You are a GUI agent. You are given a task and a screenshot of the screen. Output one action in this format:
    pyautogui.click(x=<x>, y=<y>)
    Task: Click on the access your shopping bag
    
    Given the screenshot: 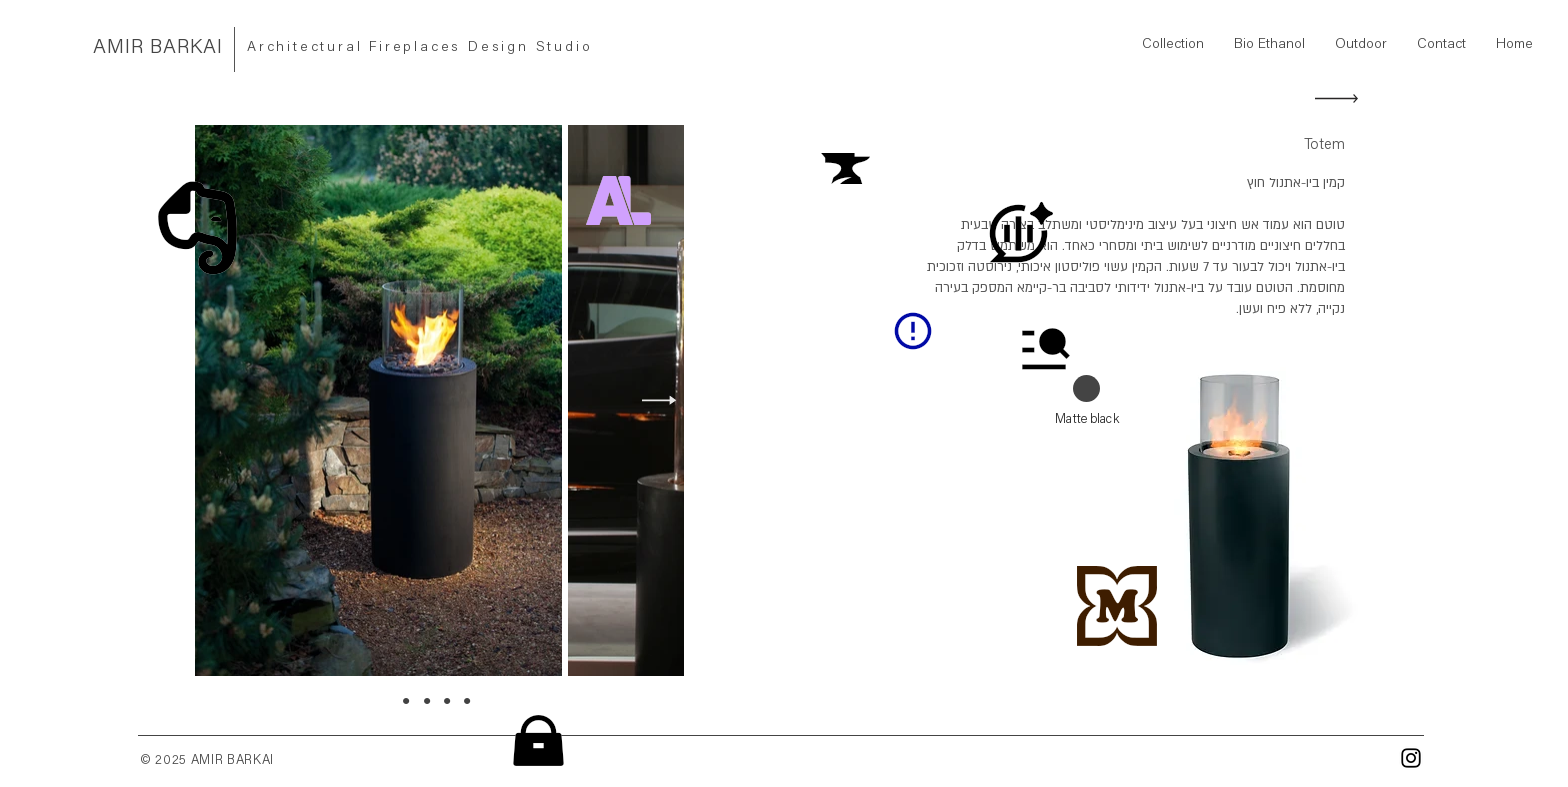 What is the action you would take?
    pyautogui.click(x=538, y=740)
    